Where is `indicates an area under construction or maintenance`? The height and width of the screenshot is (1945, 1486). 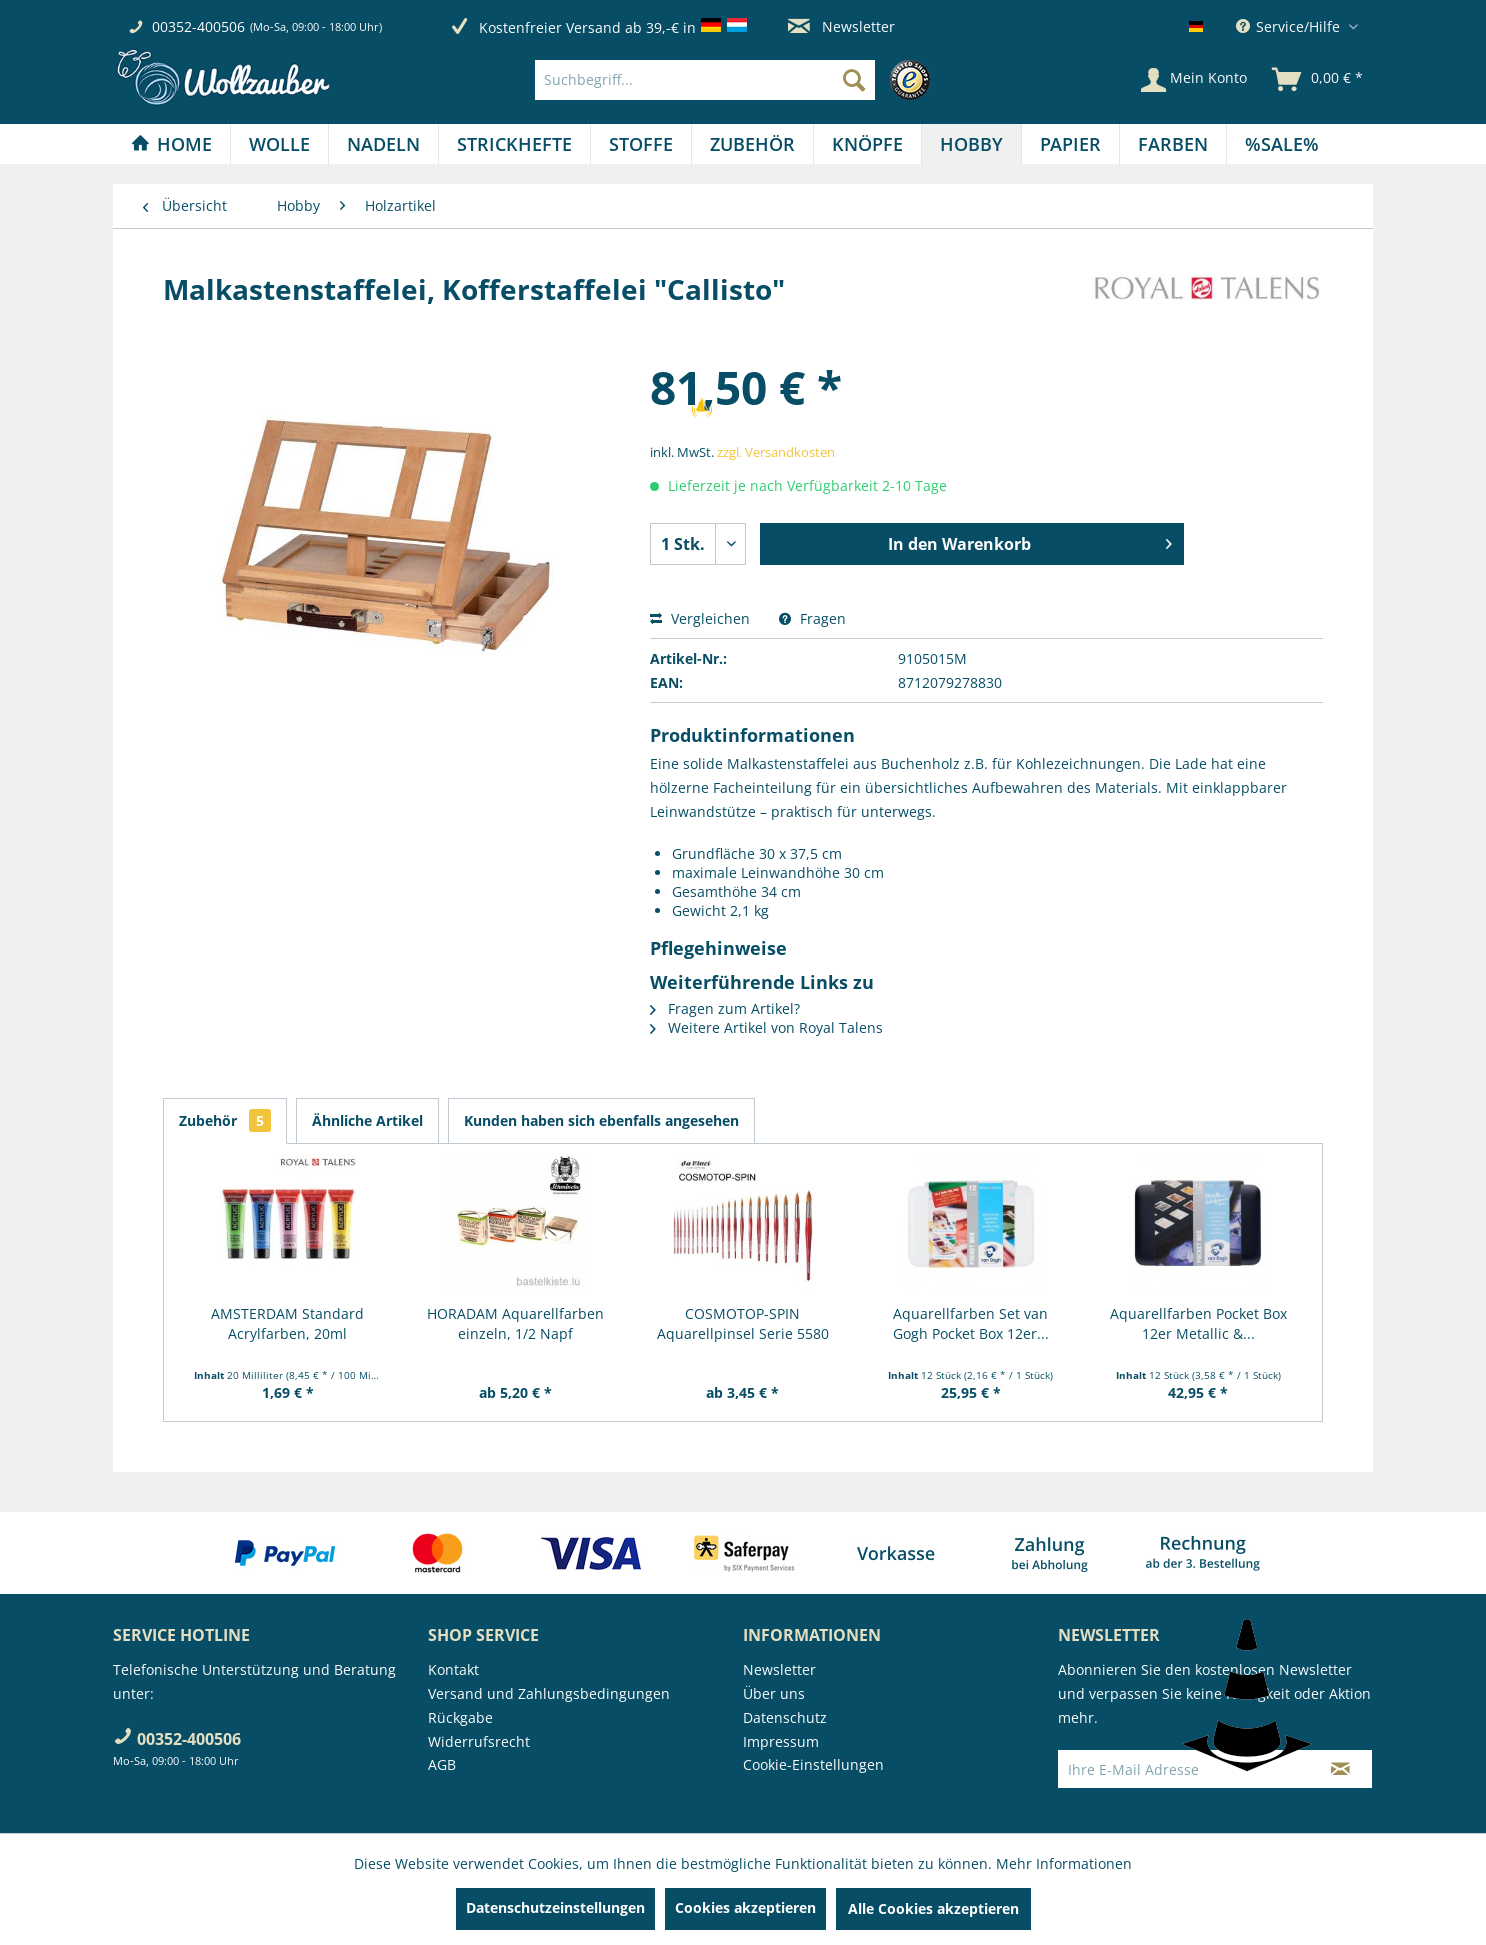
indicates an area under construction or maintenance is located at coordinates (1247, 1695).